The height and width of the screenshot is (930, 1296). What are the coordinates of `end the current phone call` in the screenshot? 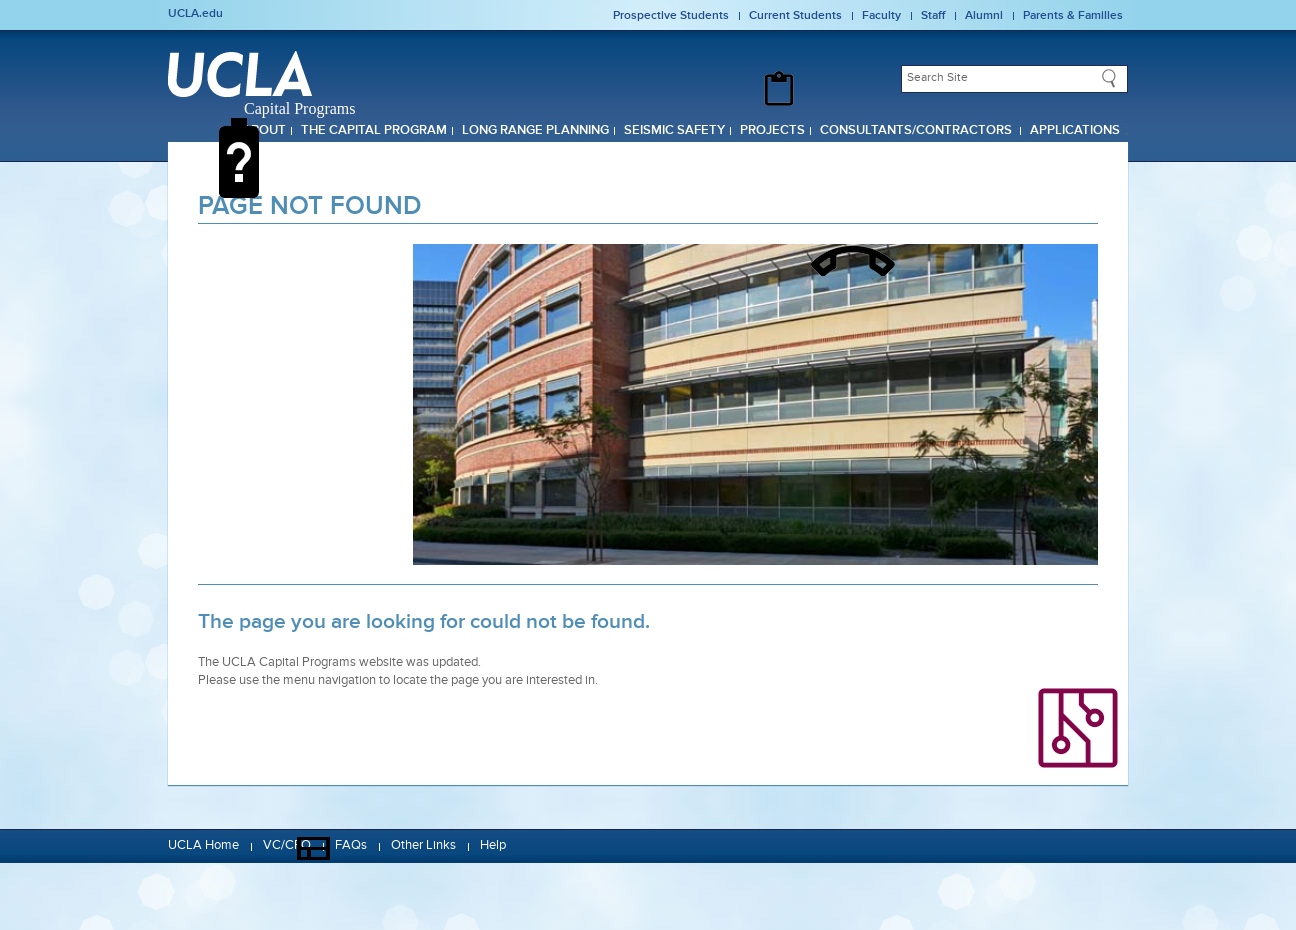 It's located at (853, 263).